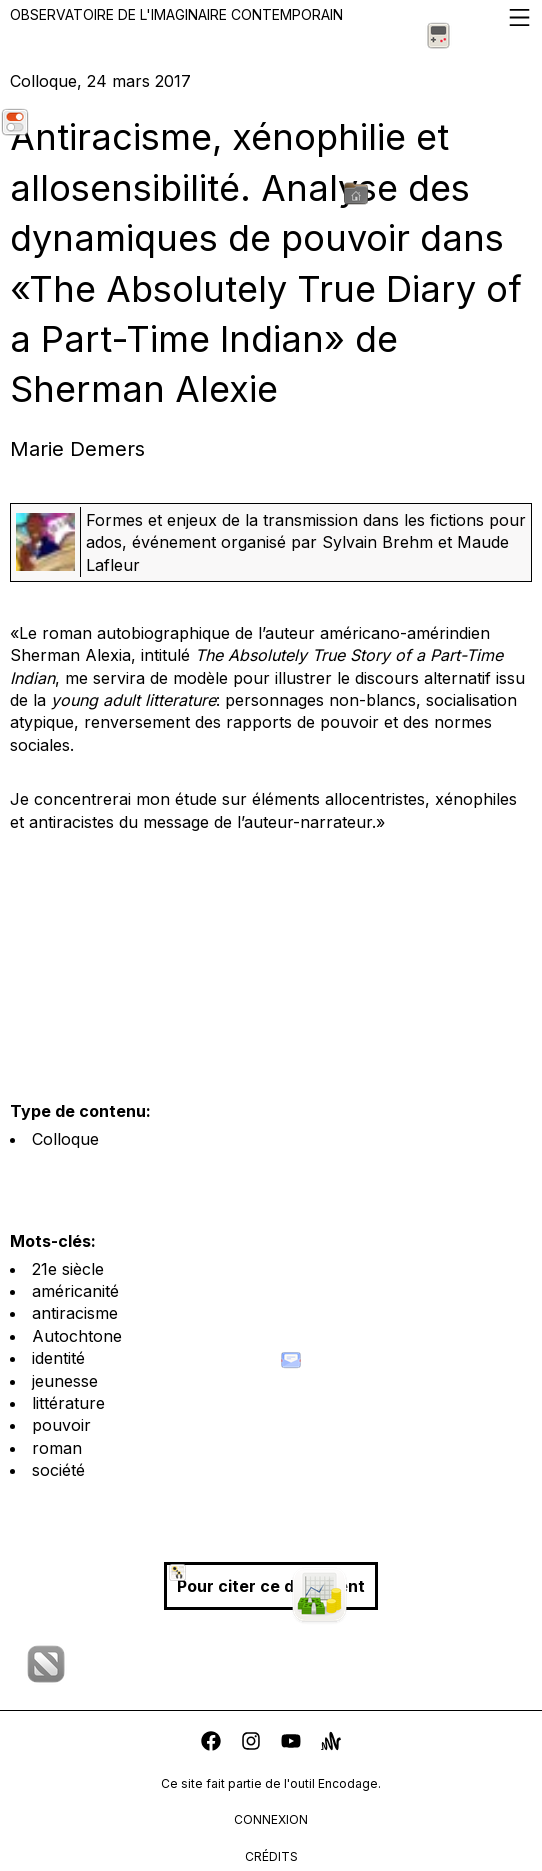 The image size is (542, 1871). Describe the element at coordinates (438, 35) in the screenshot. I see `open the game center or gaming app` at that location.